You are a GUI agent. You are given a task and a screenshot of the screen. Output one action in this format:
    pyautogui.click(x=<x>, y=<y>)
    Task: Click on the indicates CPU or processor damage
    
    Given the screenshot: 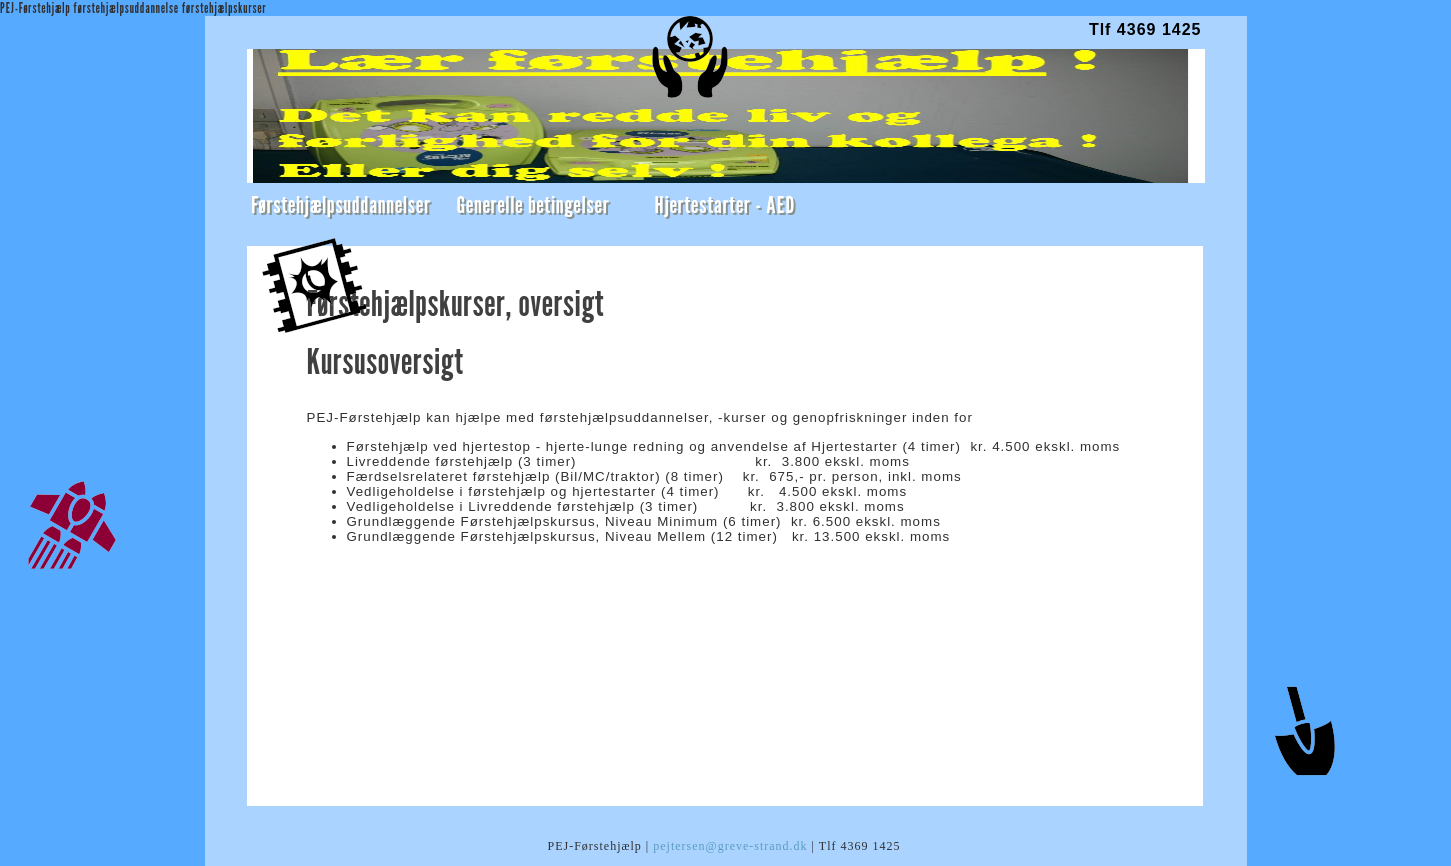 What is the action you would take?
    pyautogui.click(x=314, y=285)
    